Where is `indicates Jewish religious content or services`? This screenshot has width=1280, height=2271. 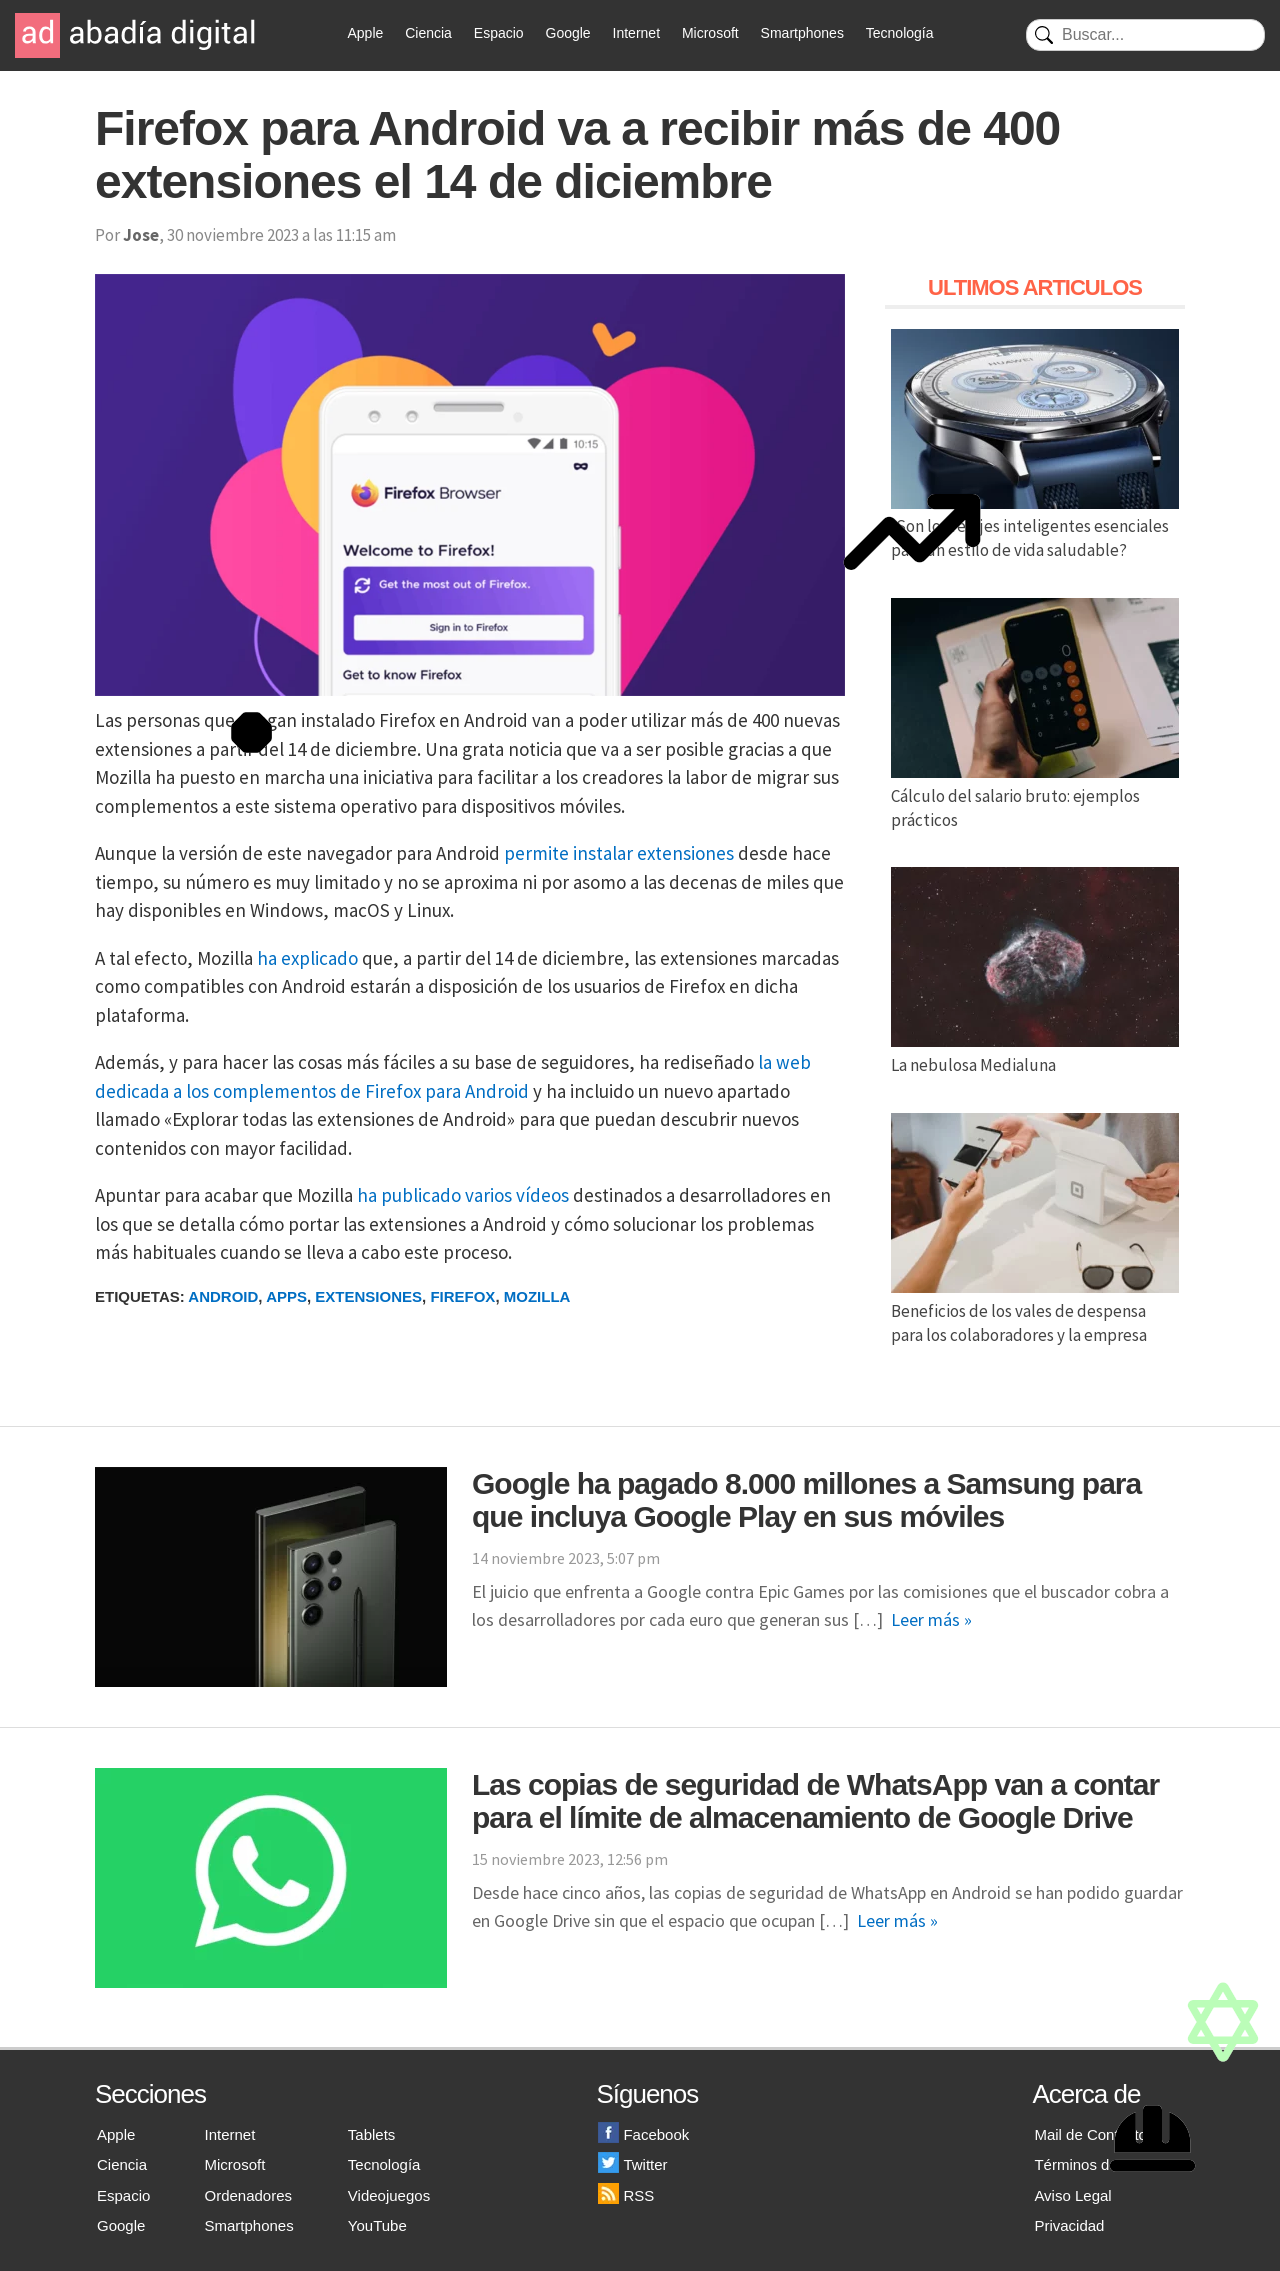 indicates Jewish religious content or services is located at coordinates (1223, 2022).